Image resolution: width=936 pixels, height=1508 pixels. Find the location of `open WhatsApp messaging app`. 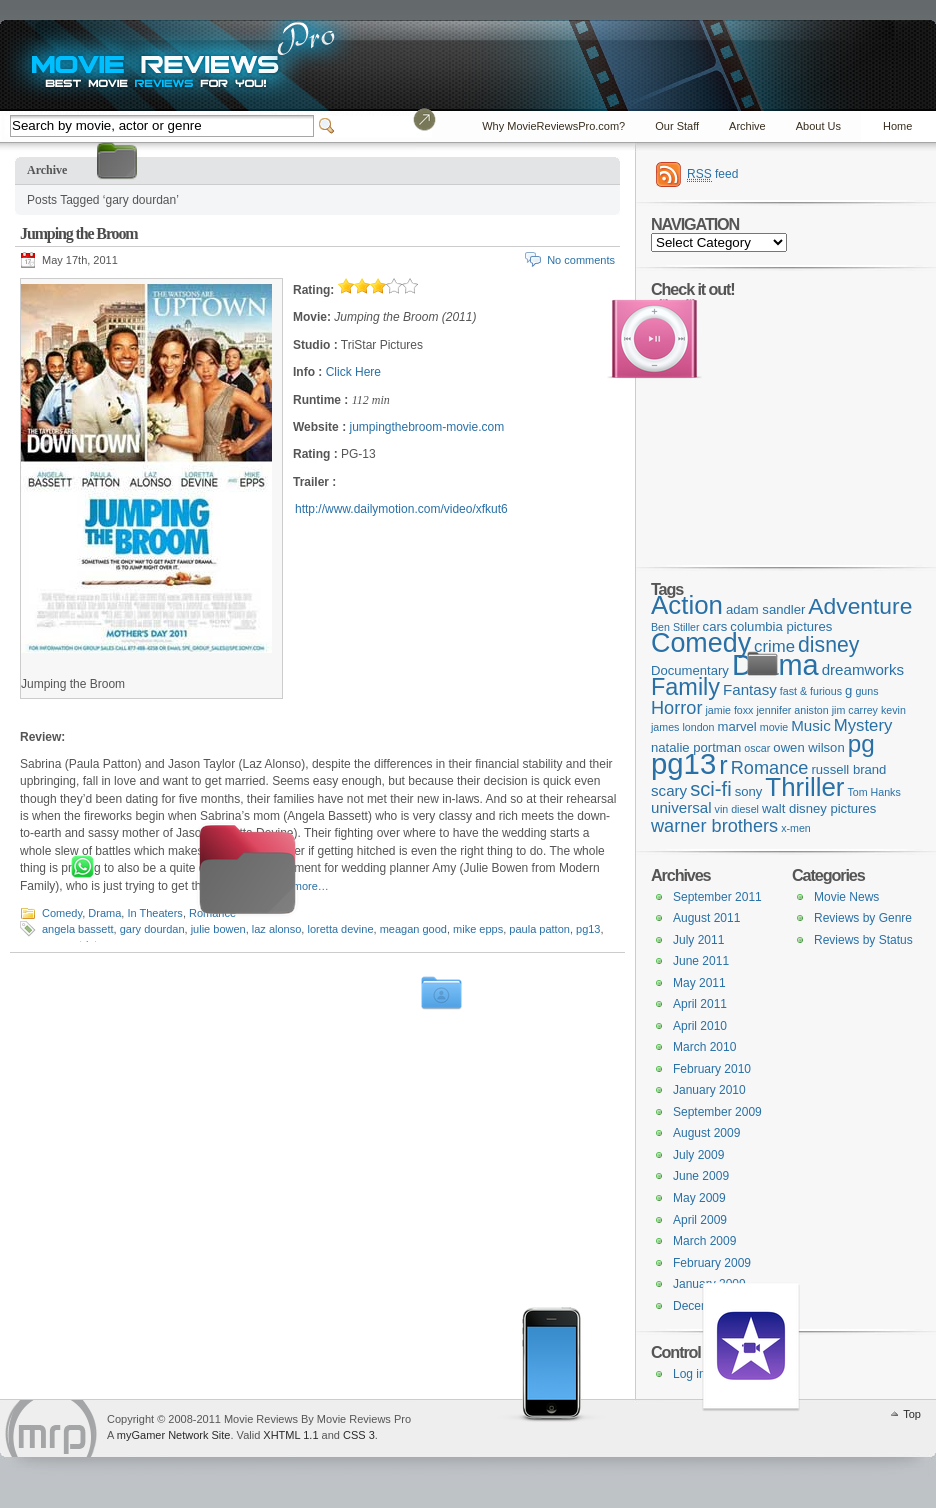

open WhatsApp messaging app is located at coordinates (82, 866).